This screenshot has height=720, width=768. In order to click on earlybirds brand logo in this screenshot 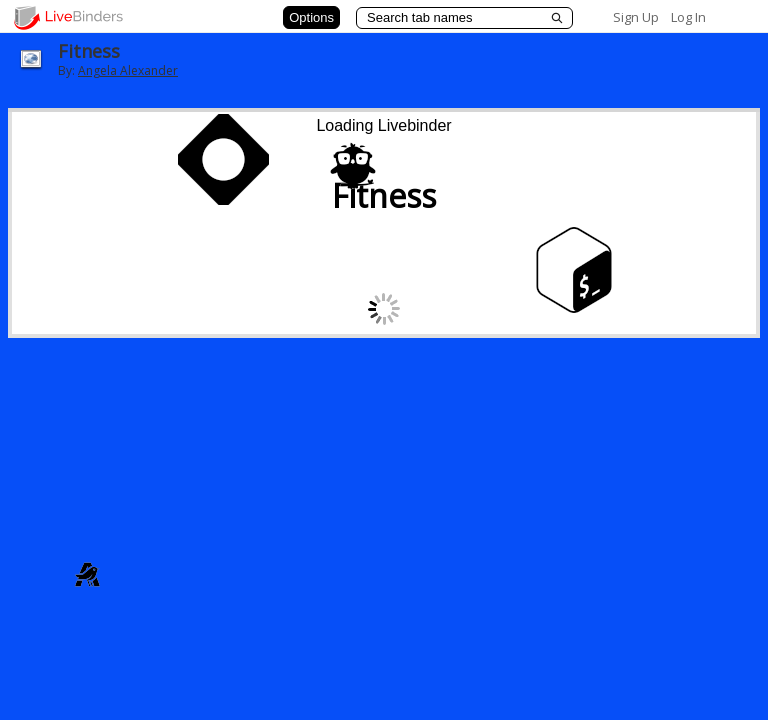, I will do `click(353, 166)`.